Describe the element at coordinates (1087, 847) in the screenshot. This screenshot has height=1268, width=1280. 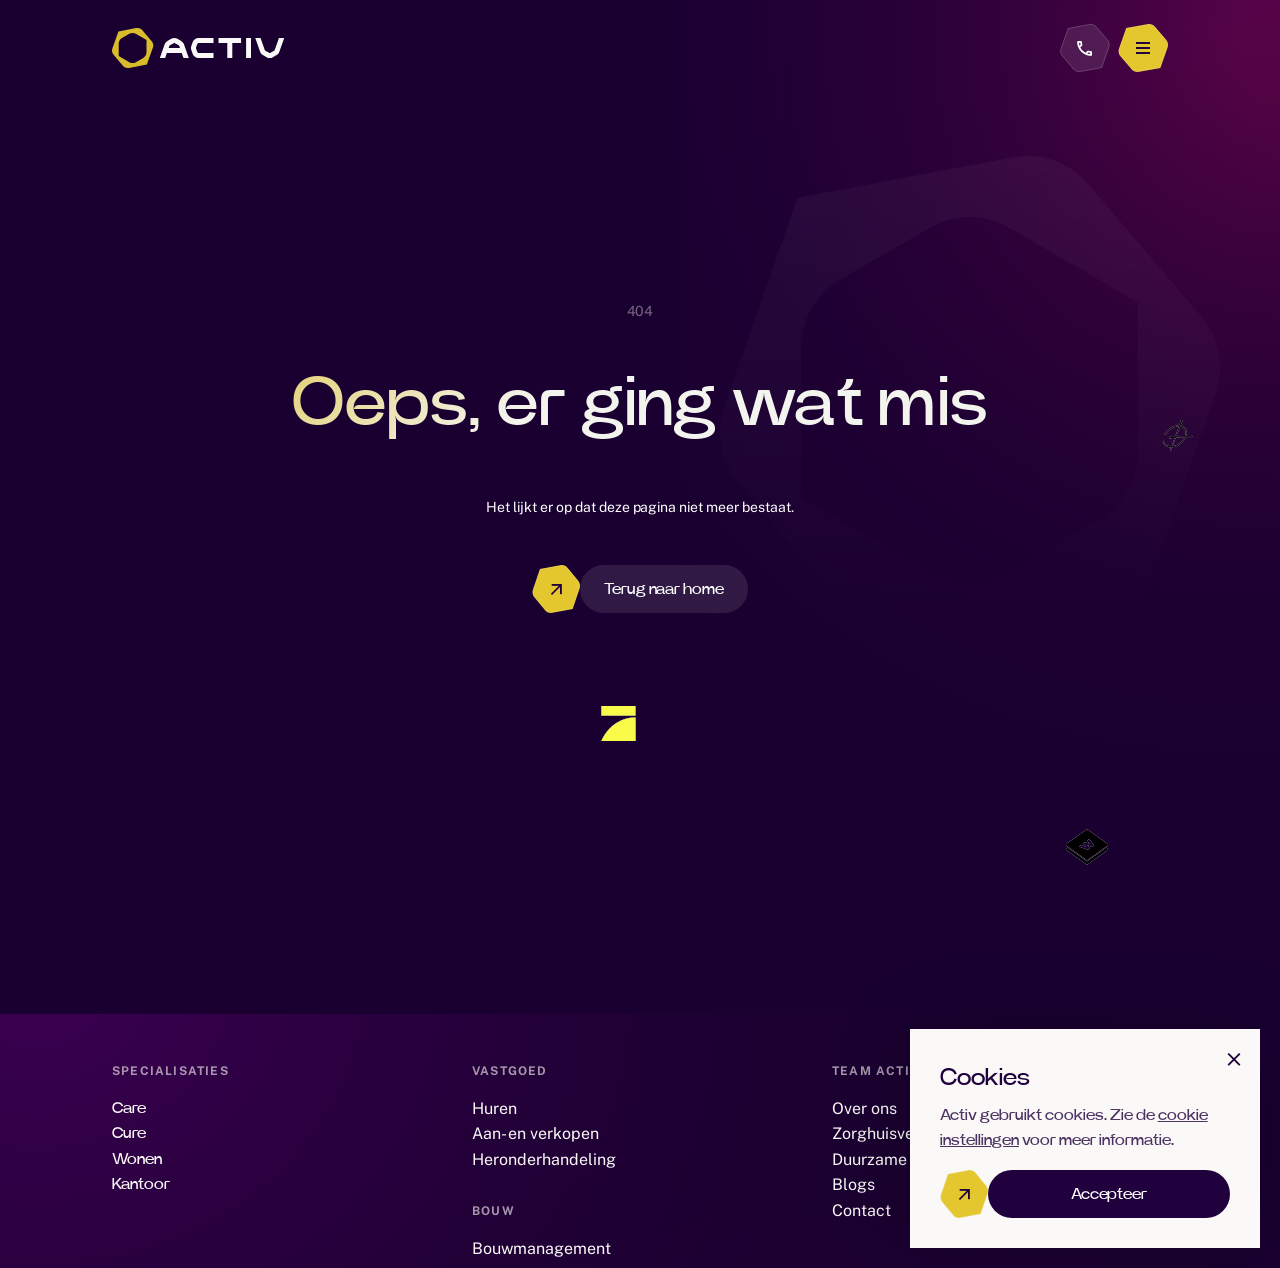
I see `open wappalyzer browser extension` at that location.